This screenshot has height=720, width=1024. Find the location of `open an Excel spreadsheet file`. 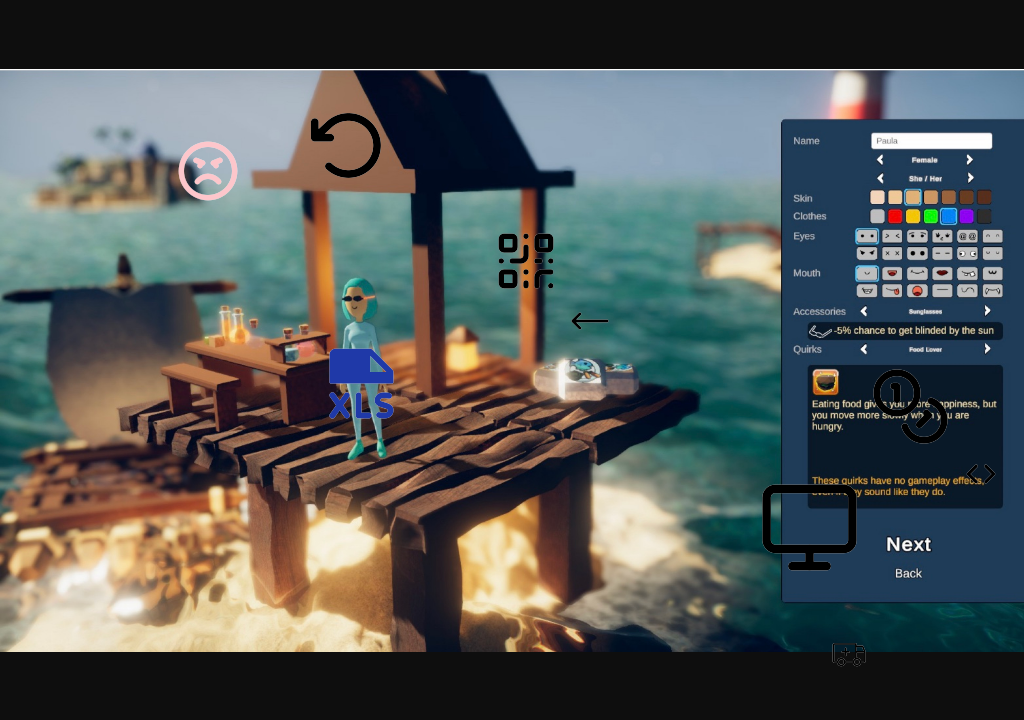

open an Excel spreadsheet file is located at coordinates (361, 386).